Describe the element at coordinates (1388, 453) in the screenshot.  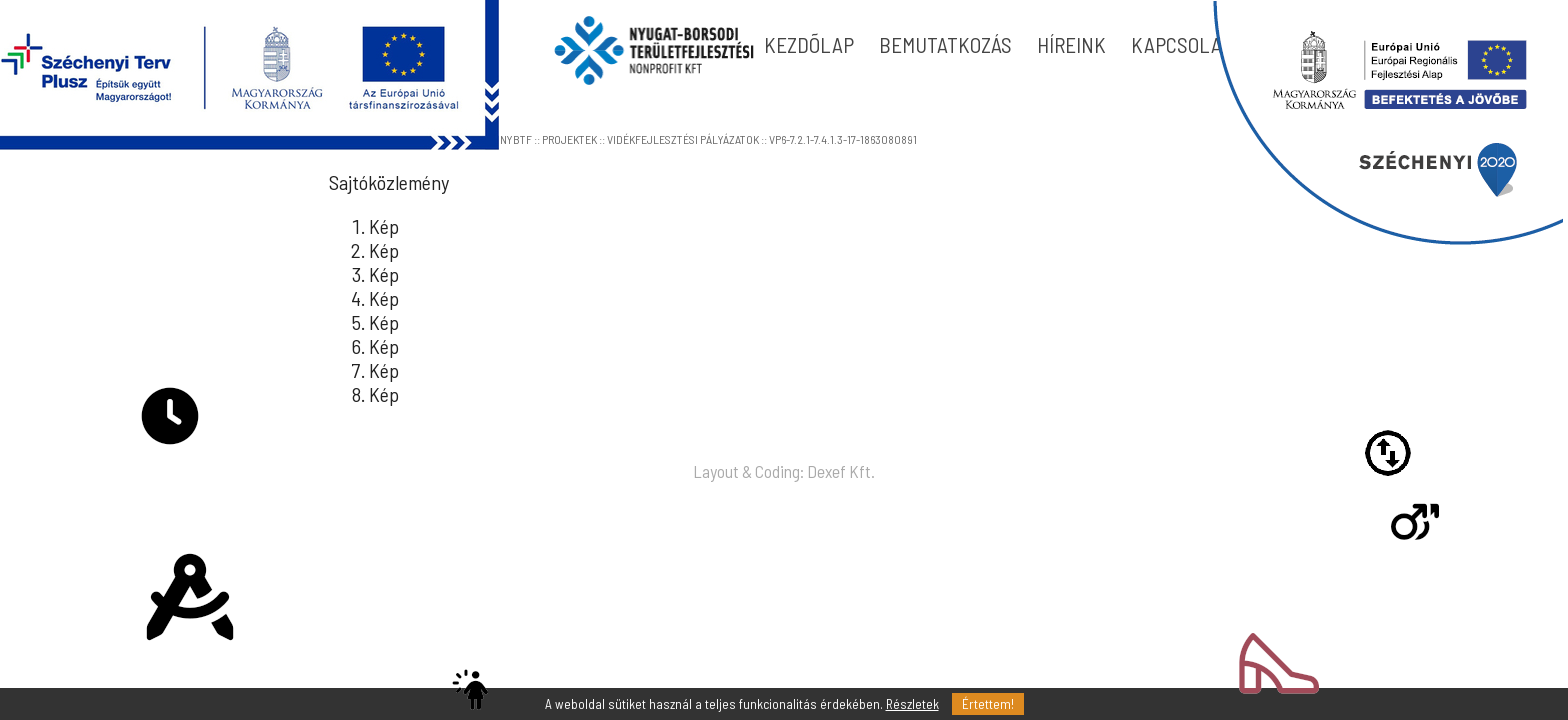
I see `swap or reorder items vertically` at that location.